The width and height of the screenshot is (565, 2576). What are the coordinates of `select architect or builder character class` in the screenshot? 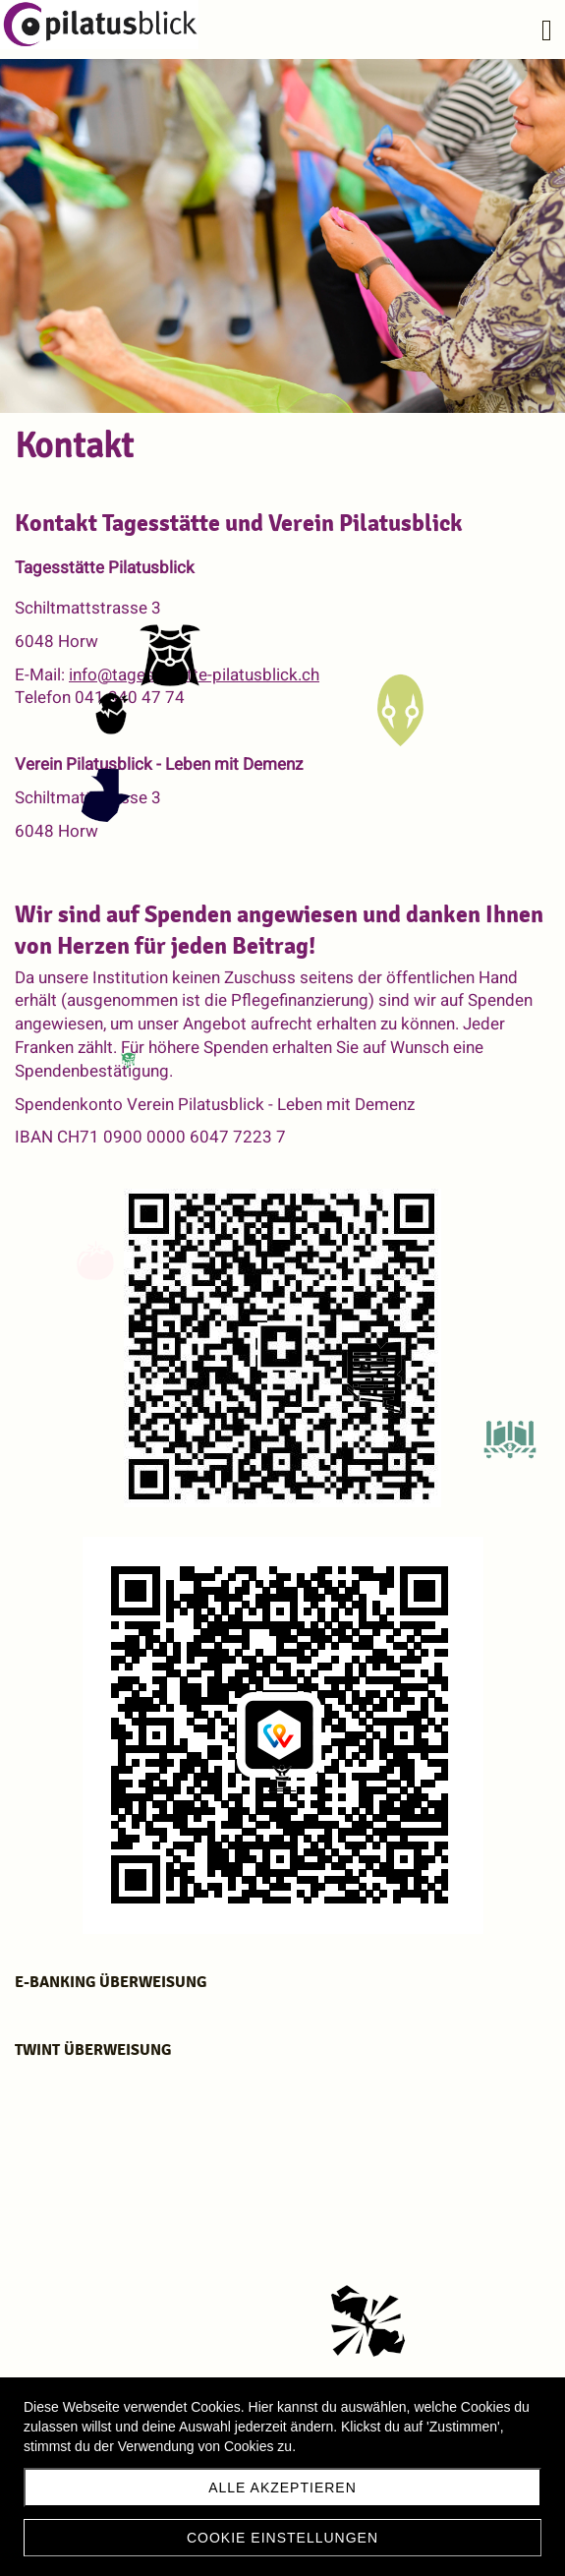 It's located at (400, 710).